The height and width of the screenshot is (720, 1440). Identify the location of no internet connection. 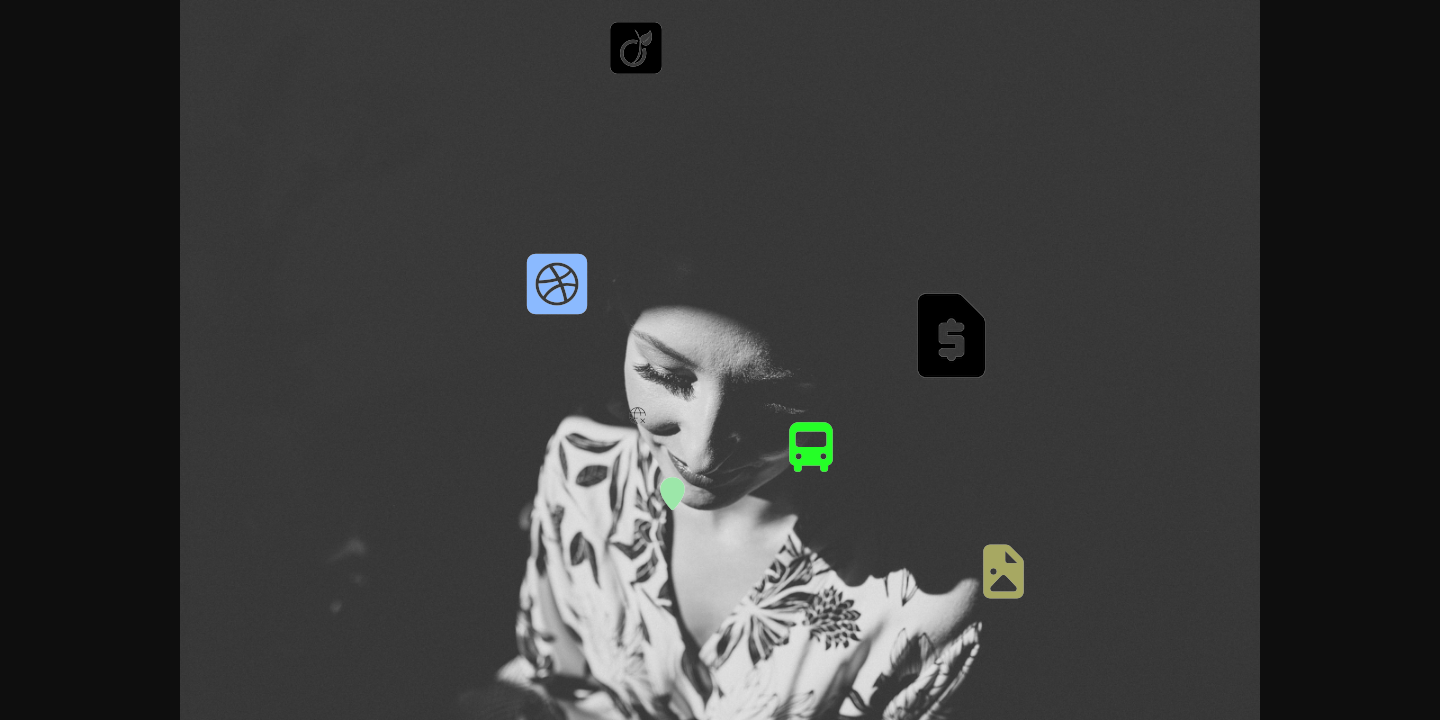
(637, 415).